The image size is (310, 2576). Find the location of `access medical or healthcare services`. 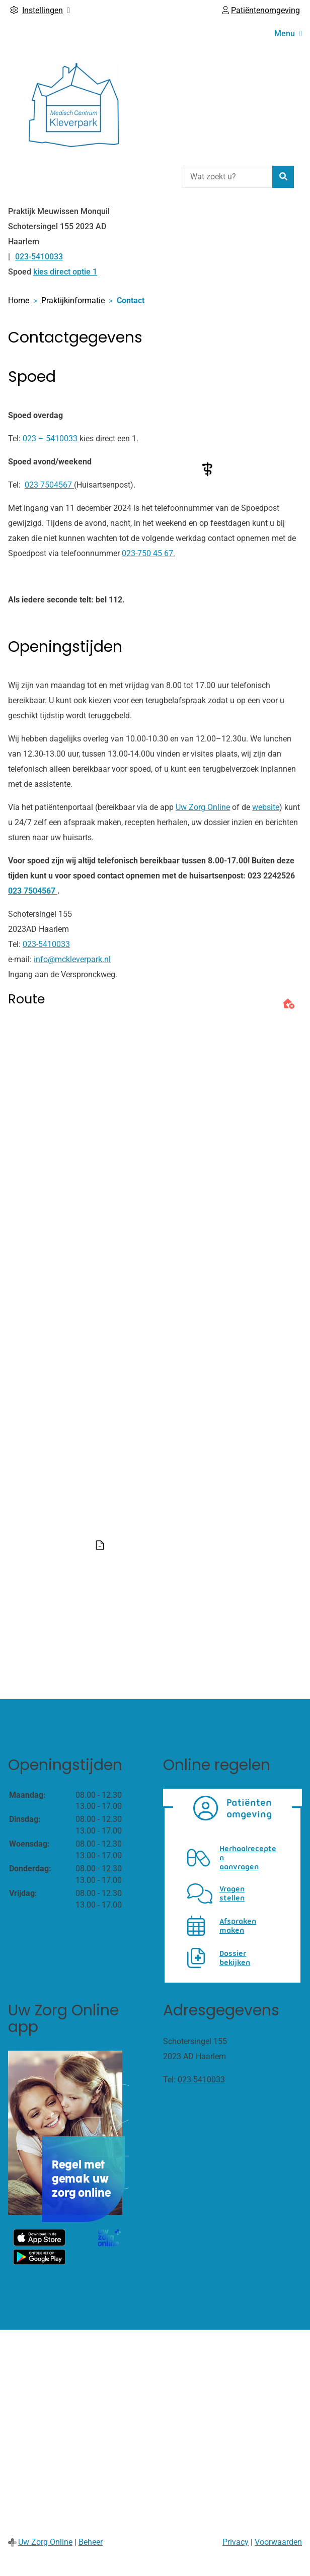

access medical or healthcare services is located at coordinates (207, 469).